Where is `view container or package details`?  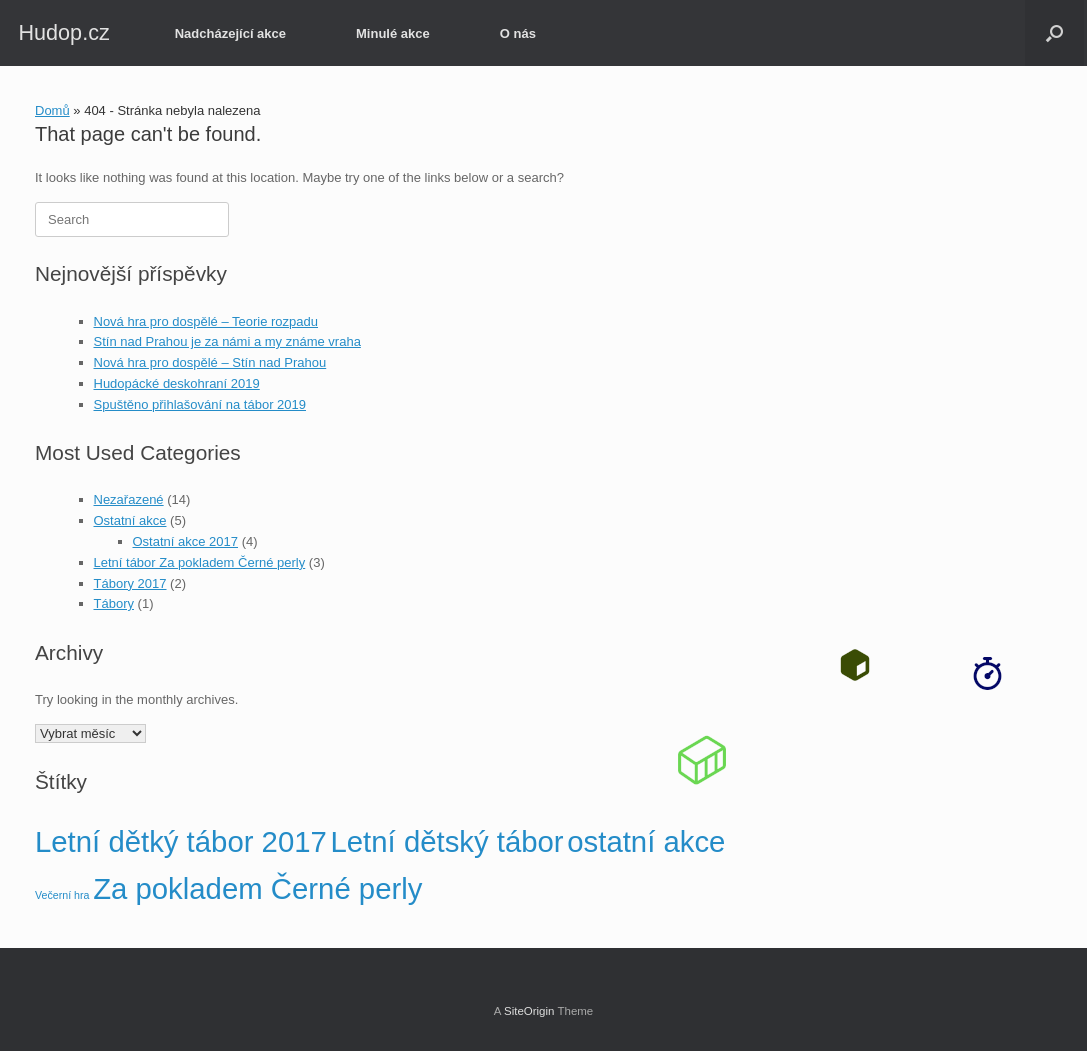
view container or package details is located at coordinates (702, 760).